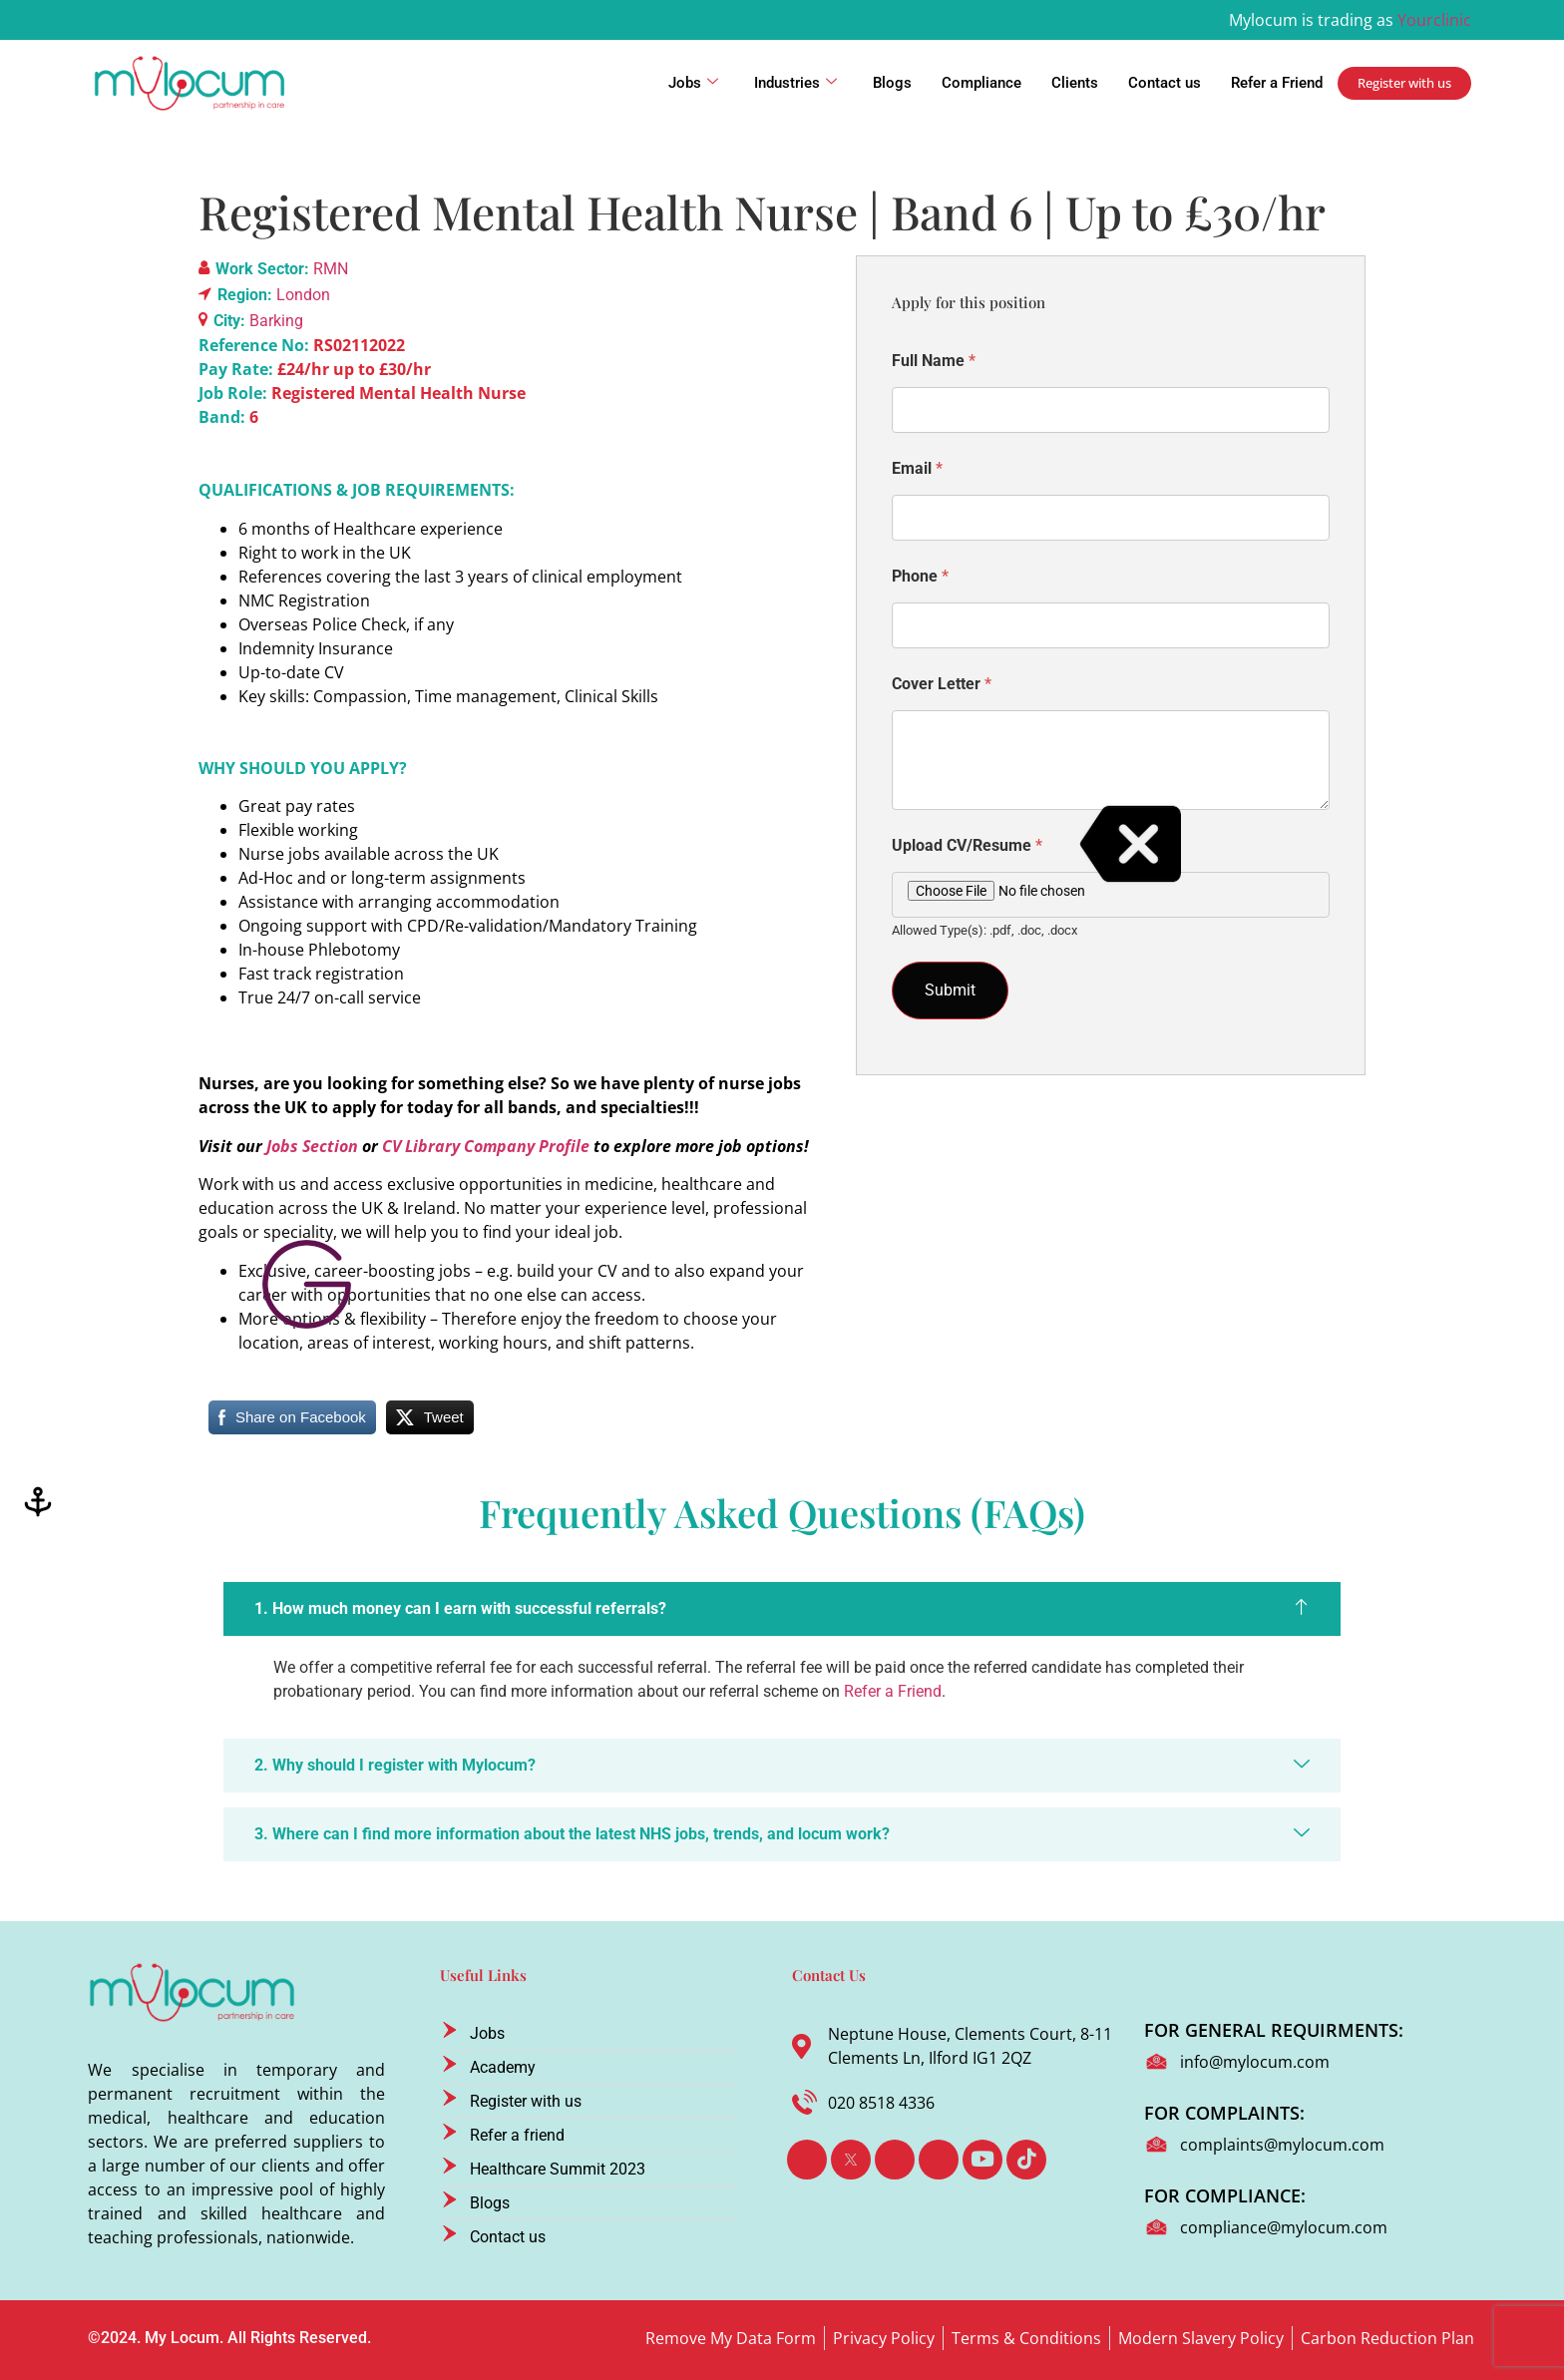 The height and width of the screenshot is (2380, 1564). I want to click on anchor link to a specific section on a page, so click(38, 1501).